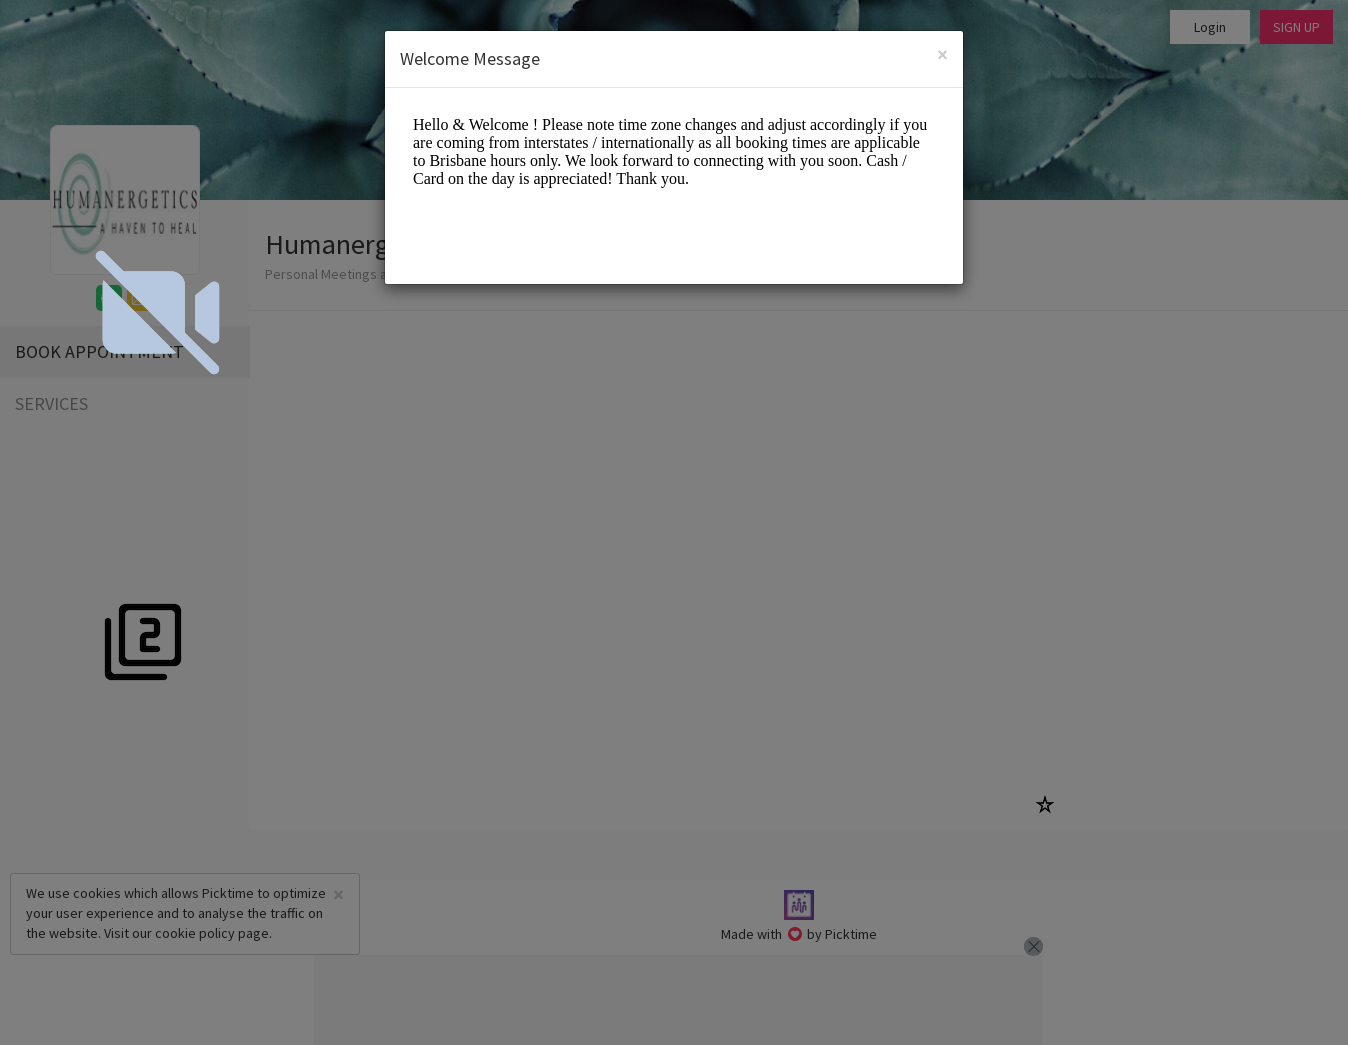 The width and height of the screenshot is (1348, 1045). What do you see at coordinates (157, 312) in the screenshot?
I see `turn off camera or disable video` at bounding box center [157, 312].